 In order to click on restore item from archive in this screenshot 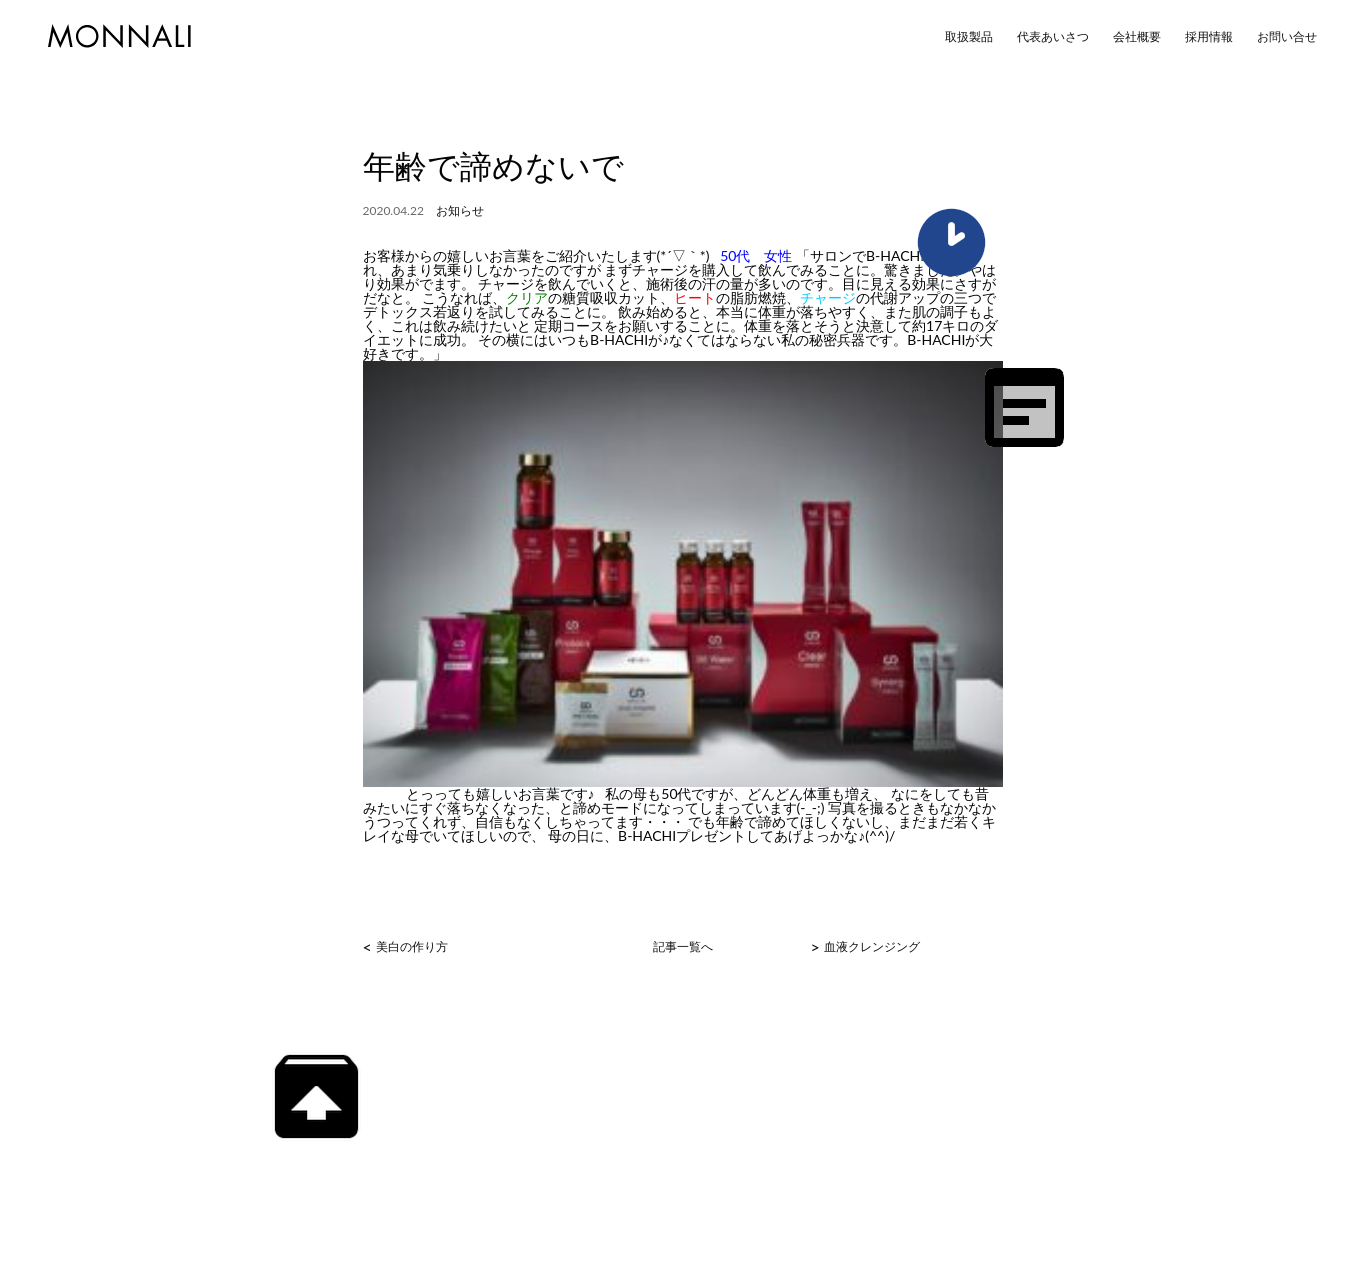, I will do `click(316, 1096)`.